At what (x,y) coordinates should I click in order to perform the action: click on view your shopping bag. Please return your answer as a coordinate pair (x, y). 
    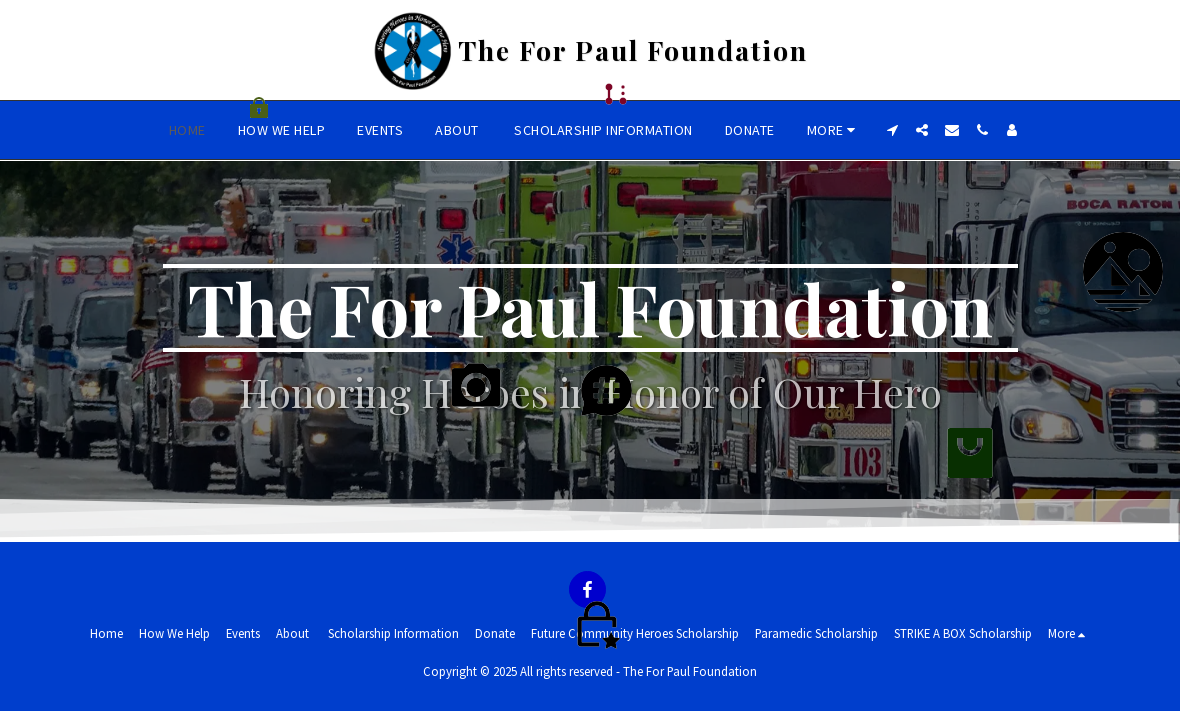
    Looking at the image, I should click on (970, 453).